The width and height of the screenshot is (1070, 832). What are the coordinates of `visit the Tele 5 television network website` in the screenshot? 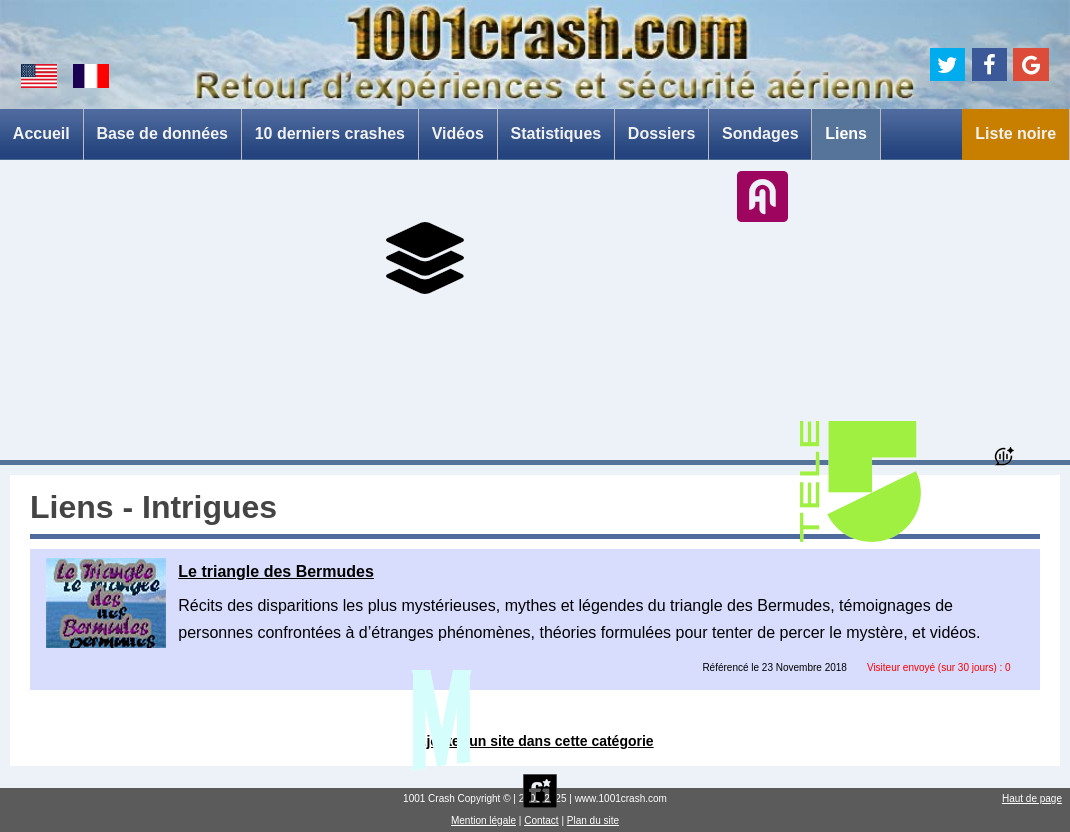 It's located at (860, 481).